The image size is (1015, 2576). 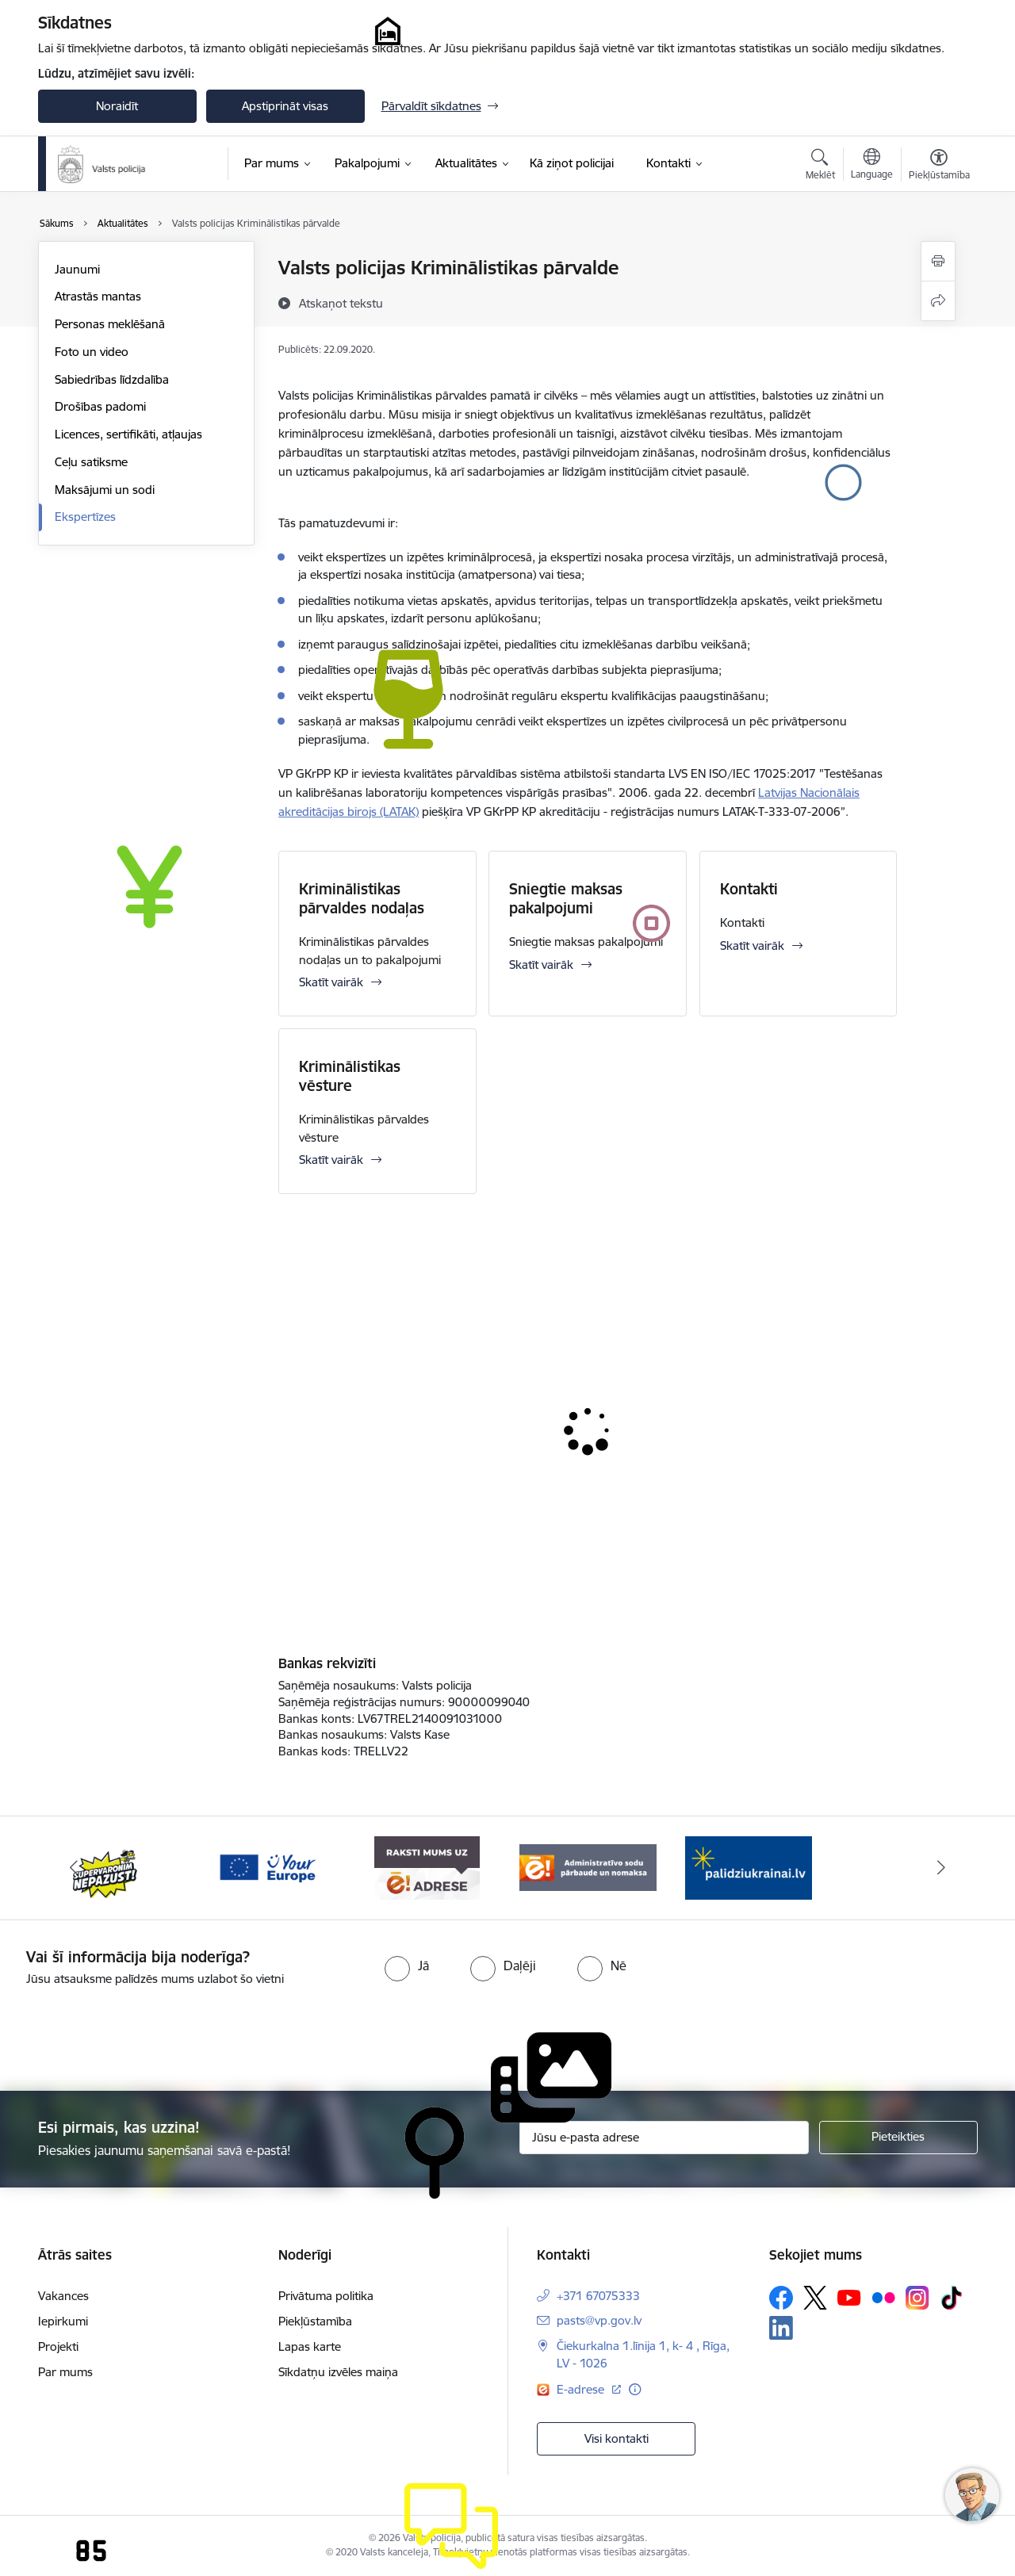 What do you see at coordinates (551, 2080) in the screenshot?
I see `access photo and video gallery` at bounding box center [551, 2080].